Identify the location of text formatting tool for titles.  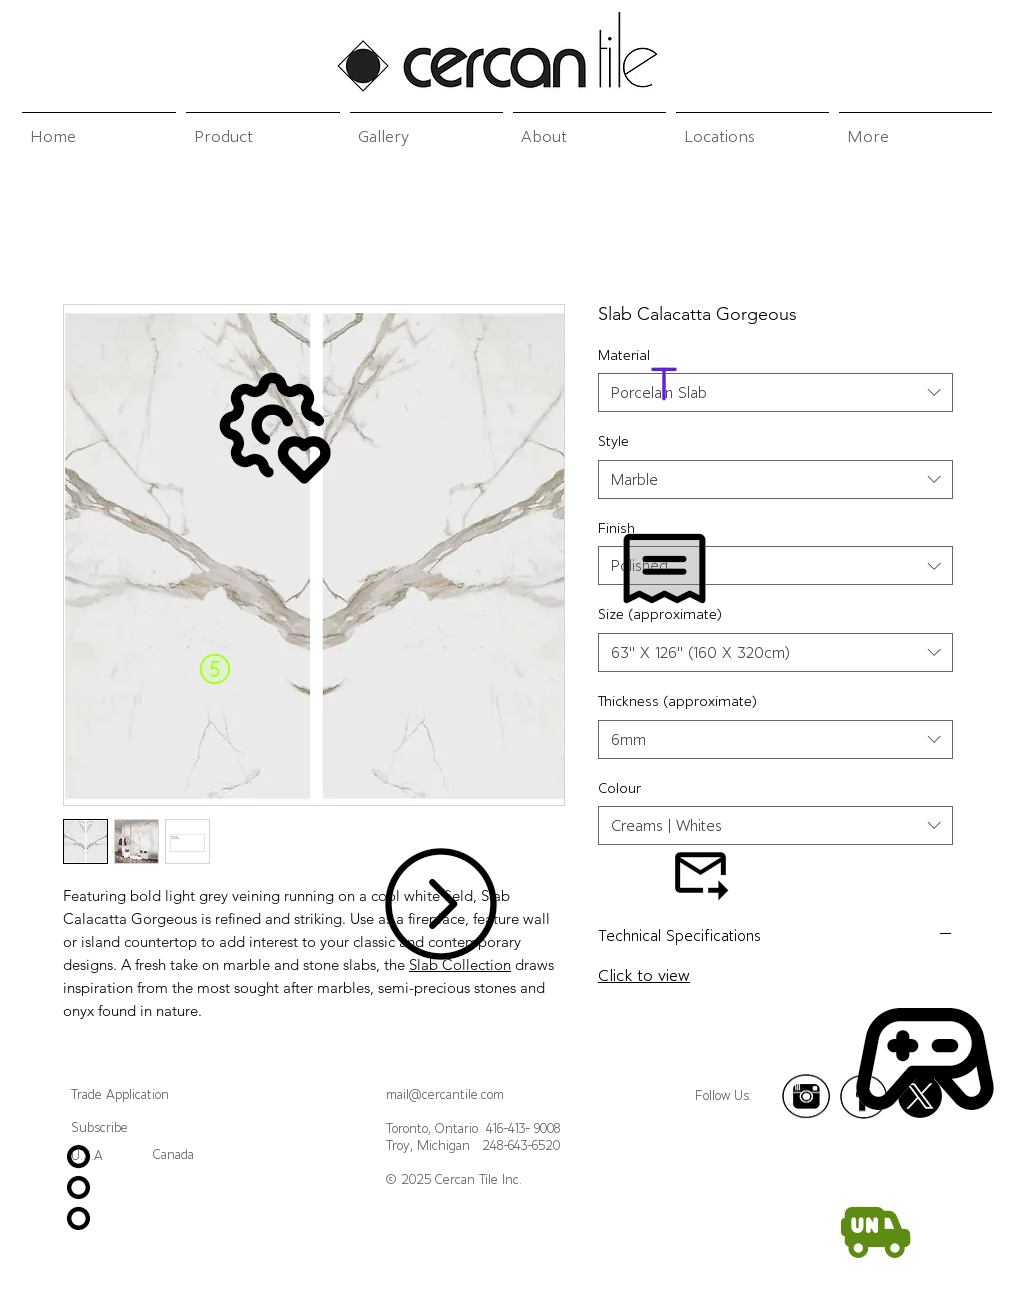
(664, 384).